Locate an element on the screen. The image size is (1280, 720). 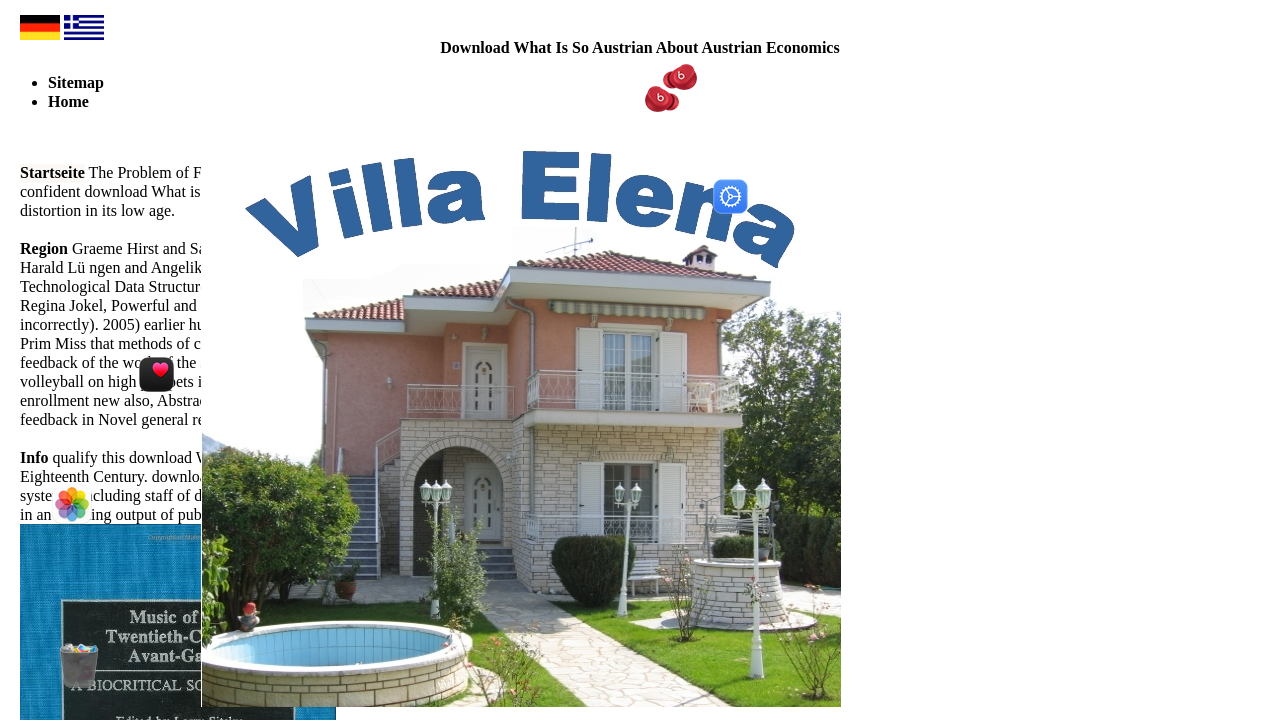
trash bin with items ready to be emptied is located at coordinates (79, 666).